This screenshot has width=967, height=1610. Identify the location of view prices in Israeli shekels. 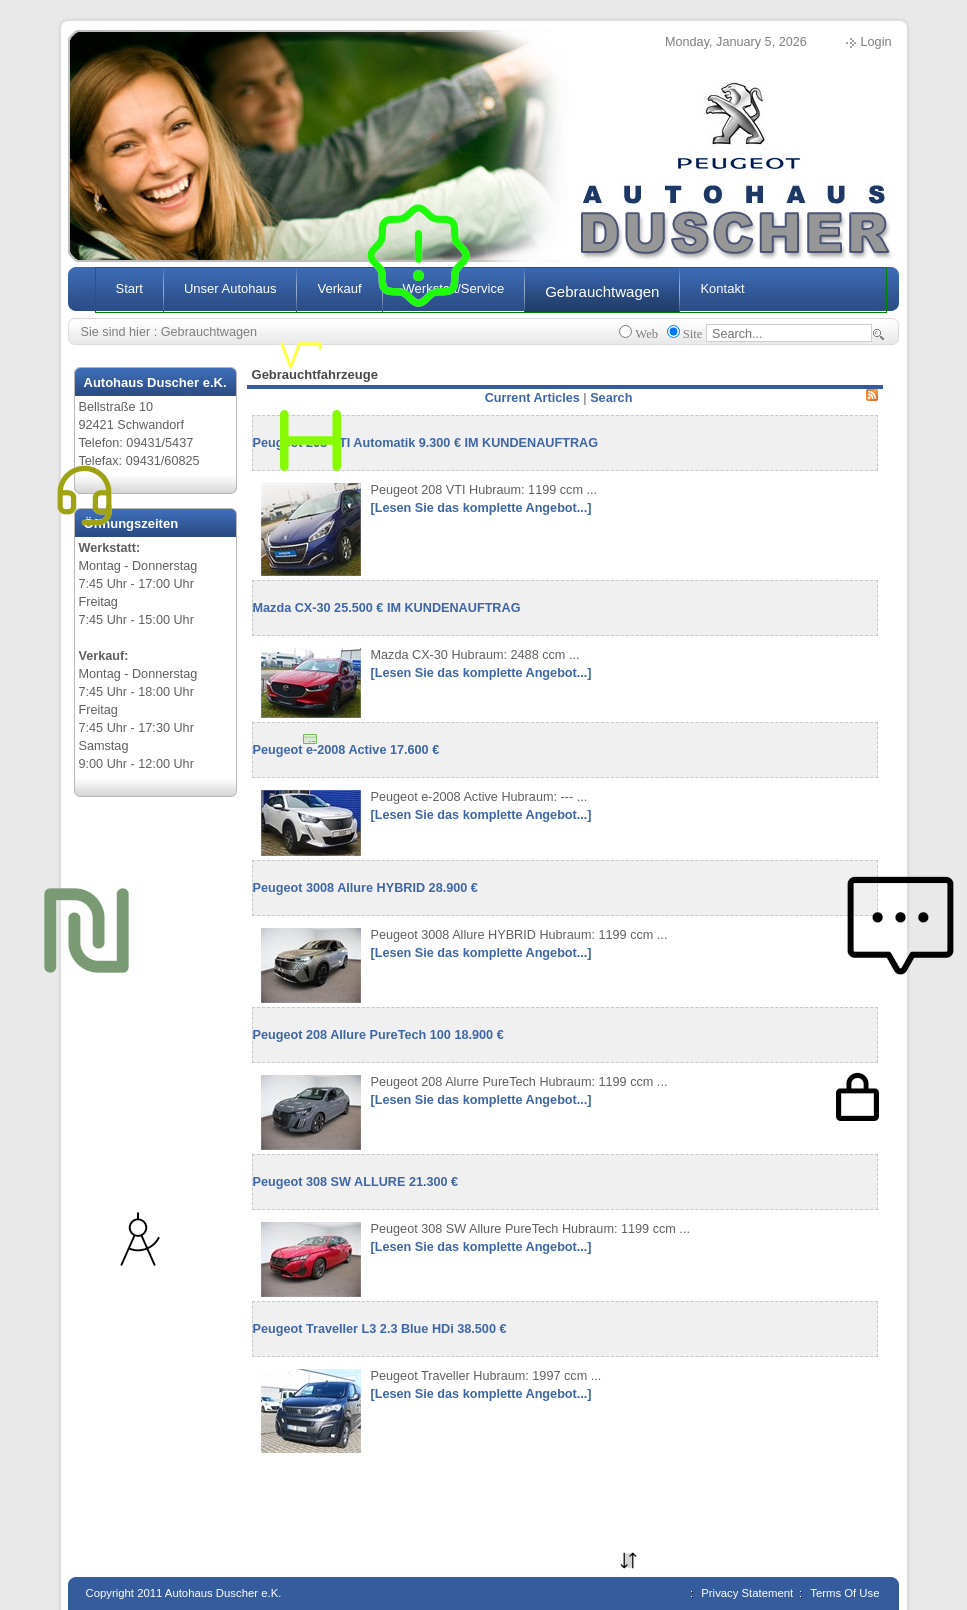
(86, 930).